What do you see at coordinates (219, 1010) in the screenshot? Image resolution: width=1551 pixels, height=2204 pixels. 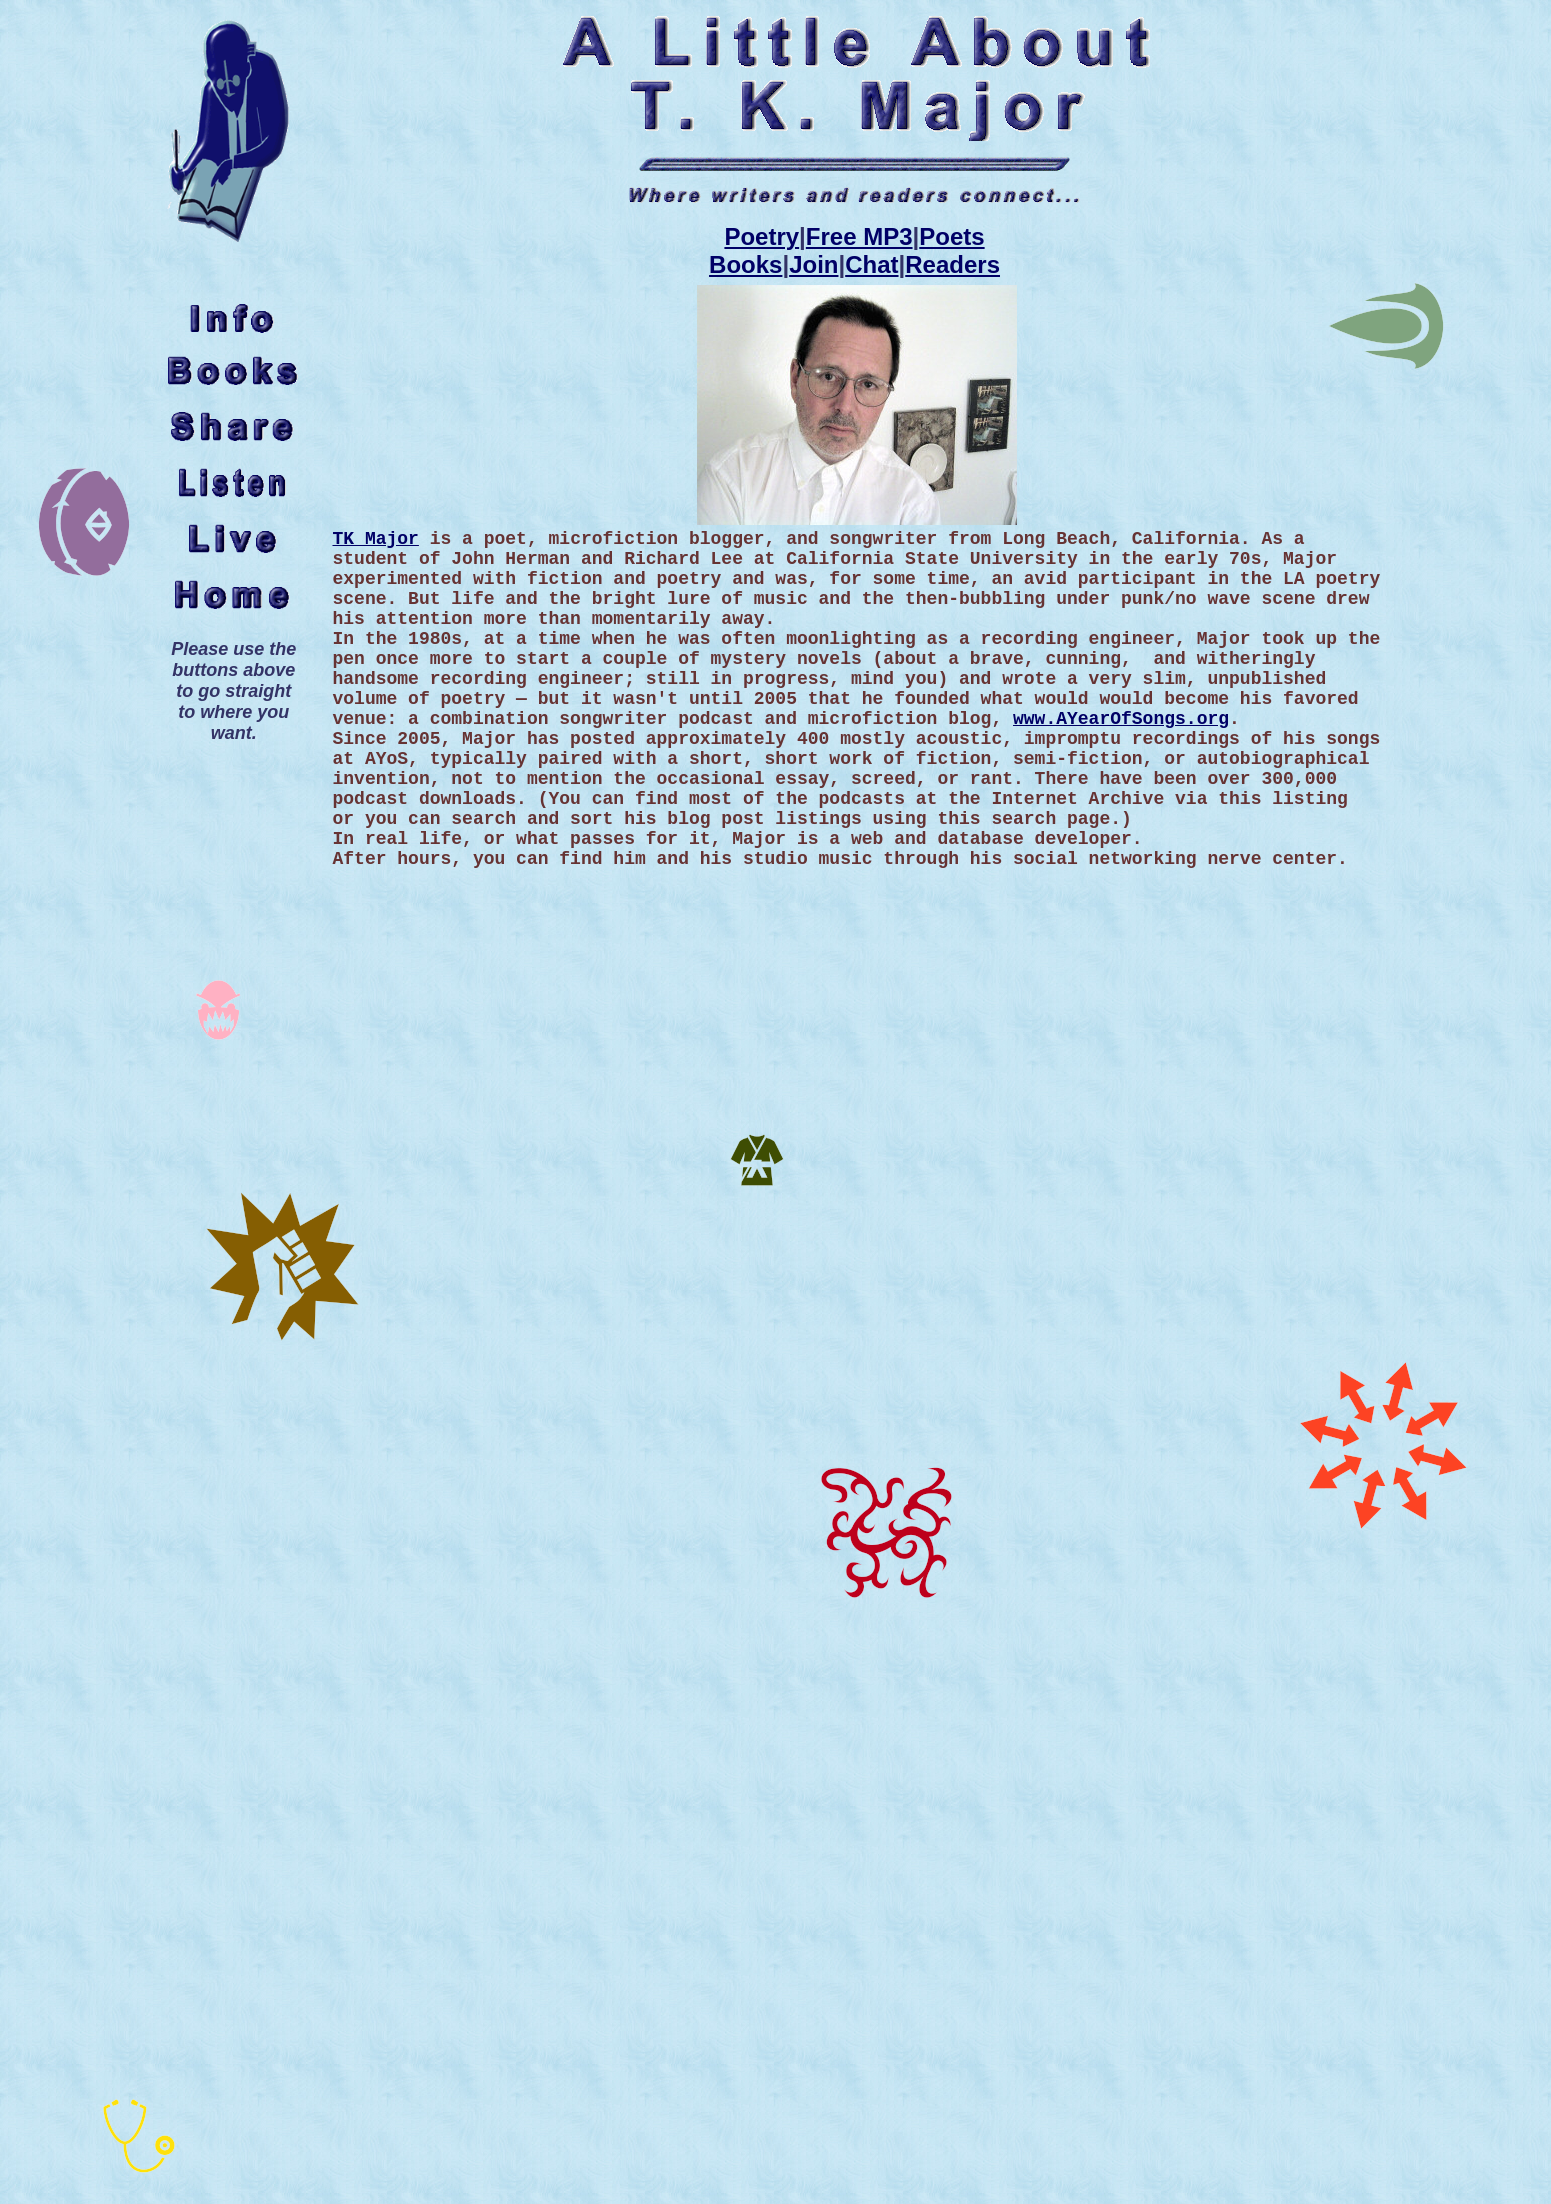 I see `select lizardman character or race` at bounding box center [219, 1010].